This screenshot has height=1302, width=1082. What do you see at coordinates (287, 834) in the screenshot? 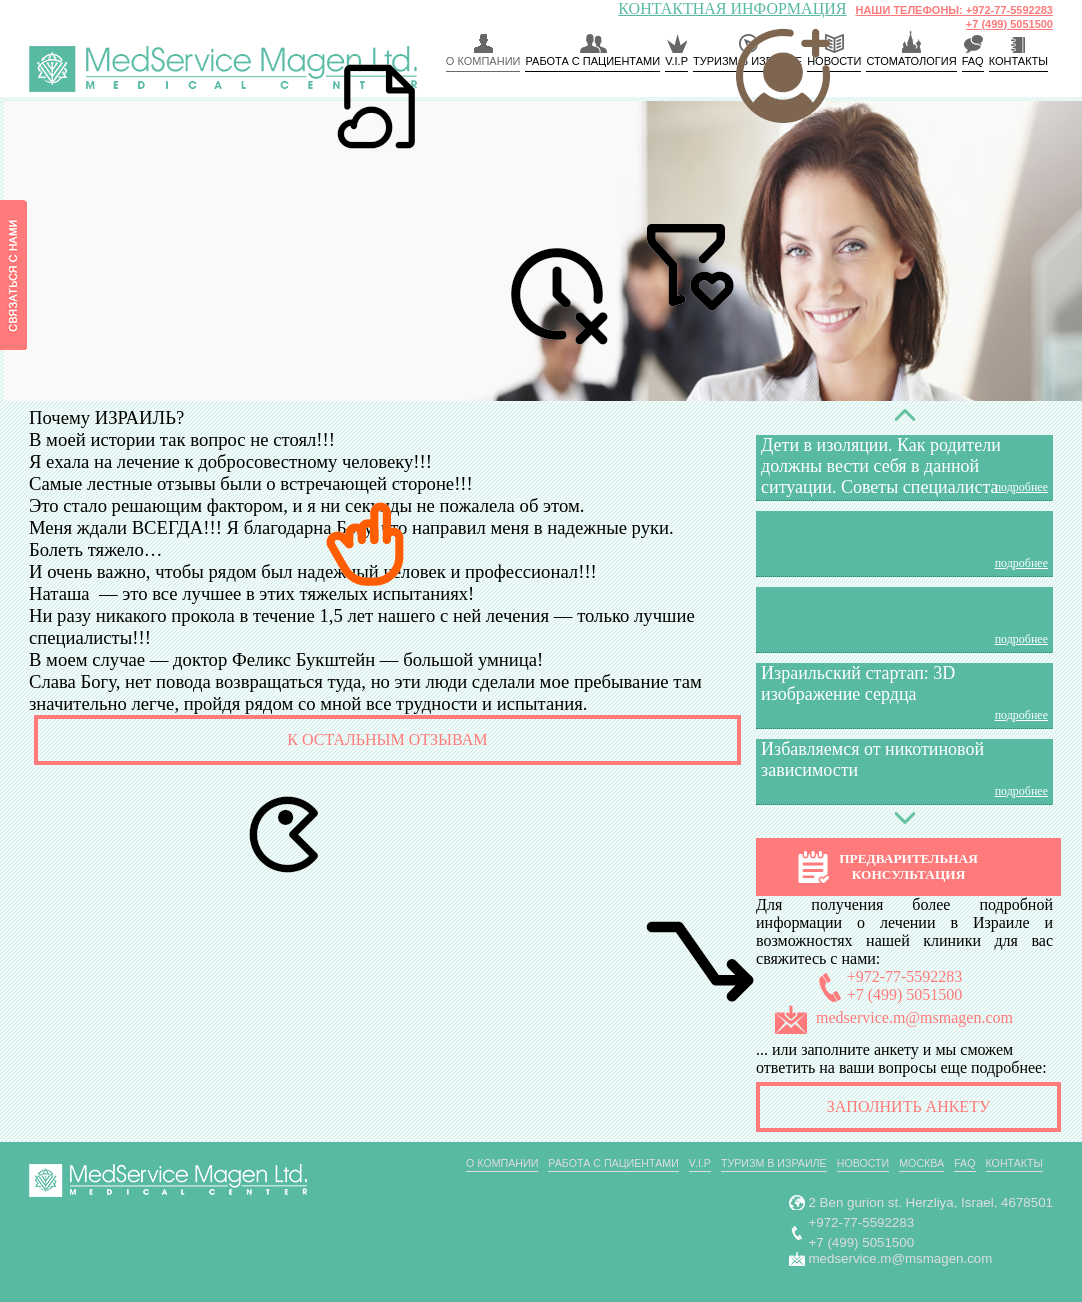
I see `launch a retro-style game or arcade app` at bounding box center [287, 834].